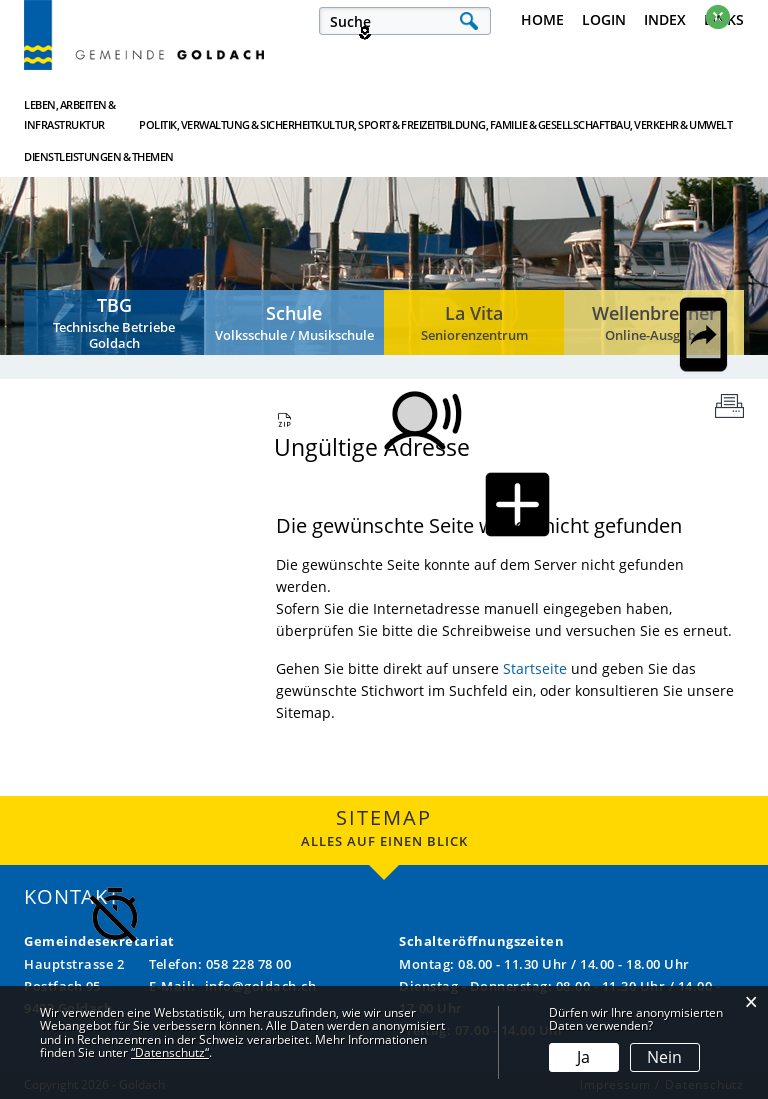 This screenshot has height=1099, width=768. I want to click on find nearby florists or flower shops, so click(365, 33).